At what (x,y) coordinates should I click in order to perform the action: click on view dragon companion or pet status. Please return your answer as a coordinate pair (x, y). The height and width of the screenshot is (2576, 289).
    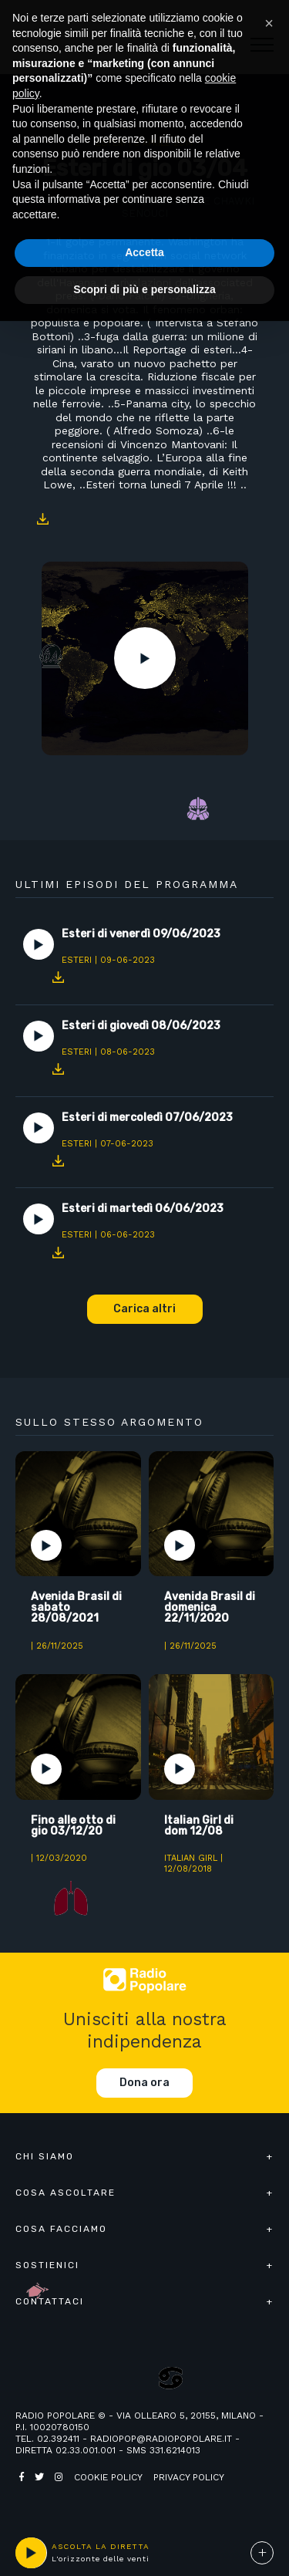
    Looking at the image, I should click on (51, 655).